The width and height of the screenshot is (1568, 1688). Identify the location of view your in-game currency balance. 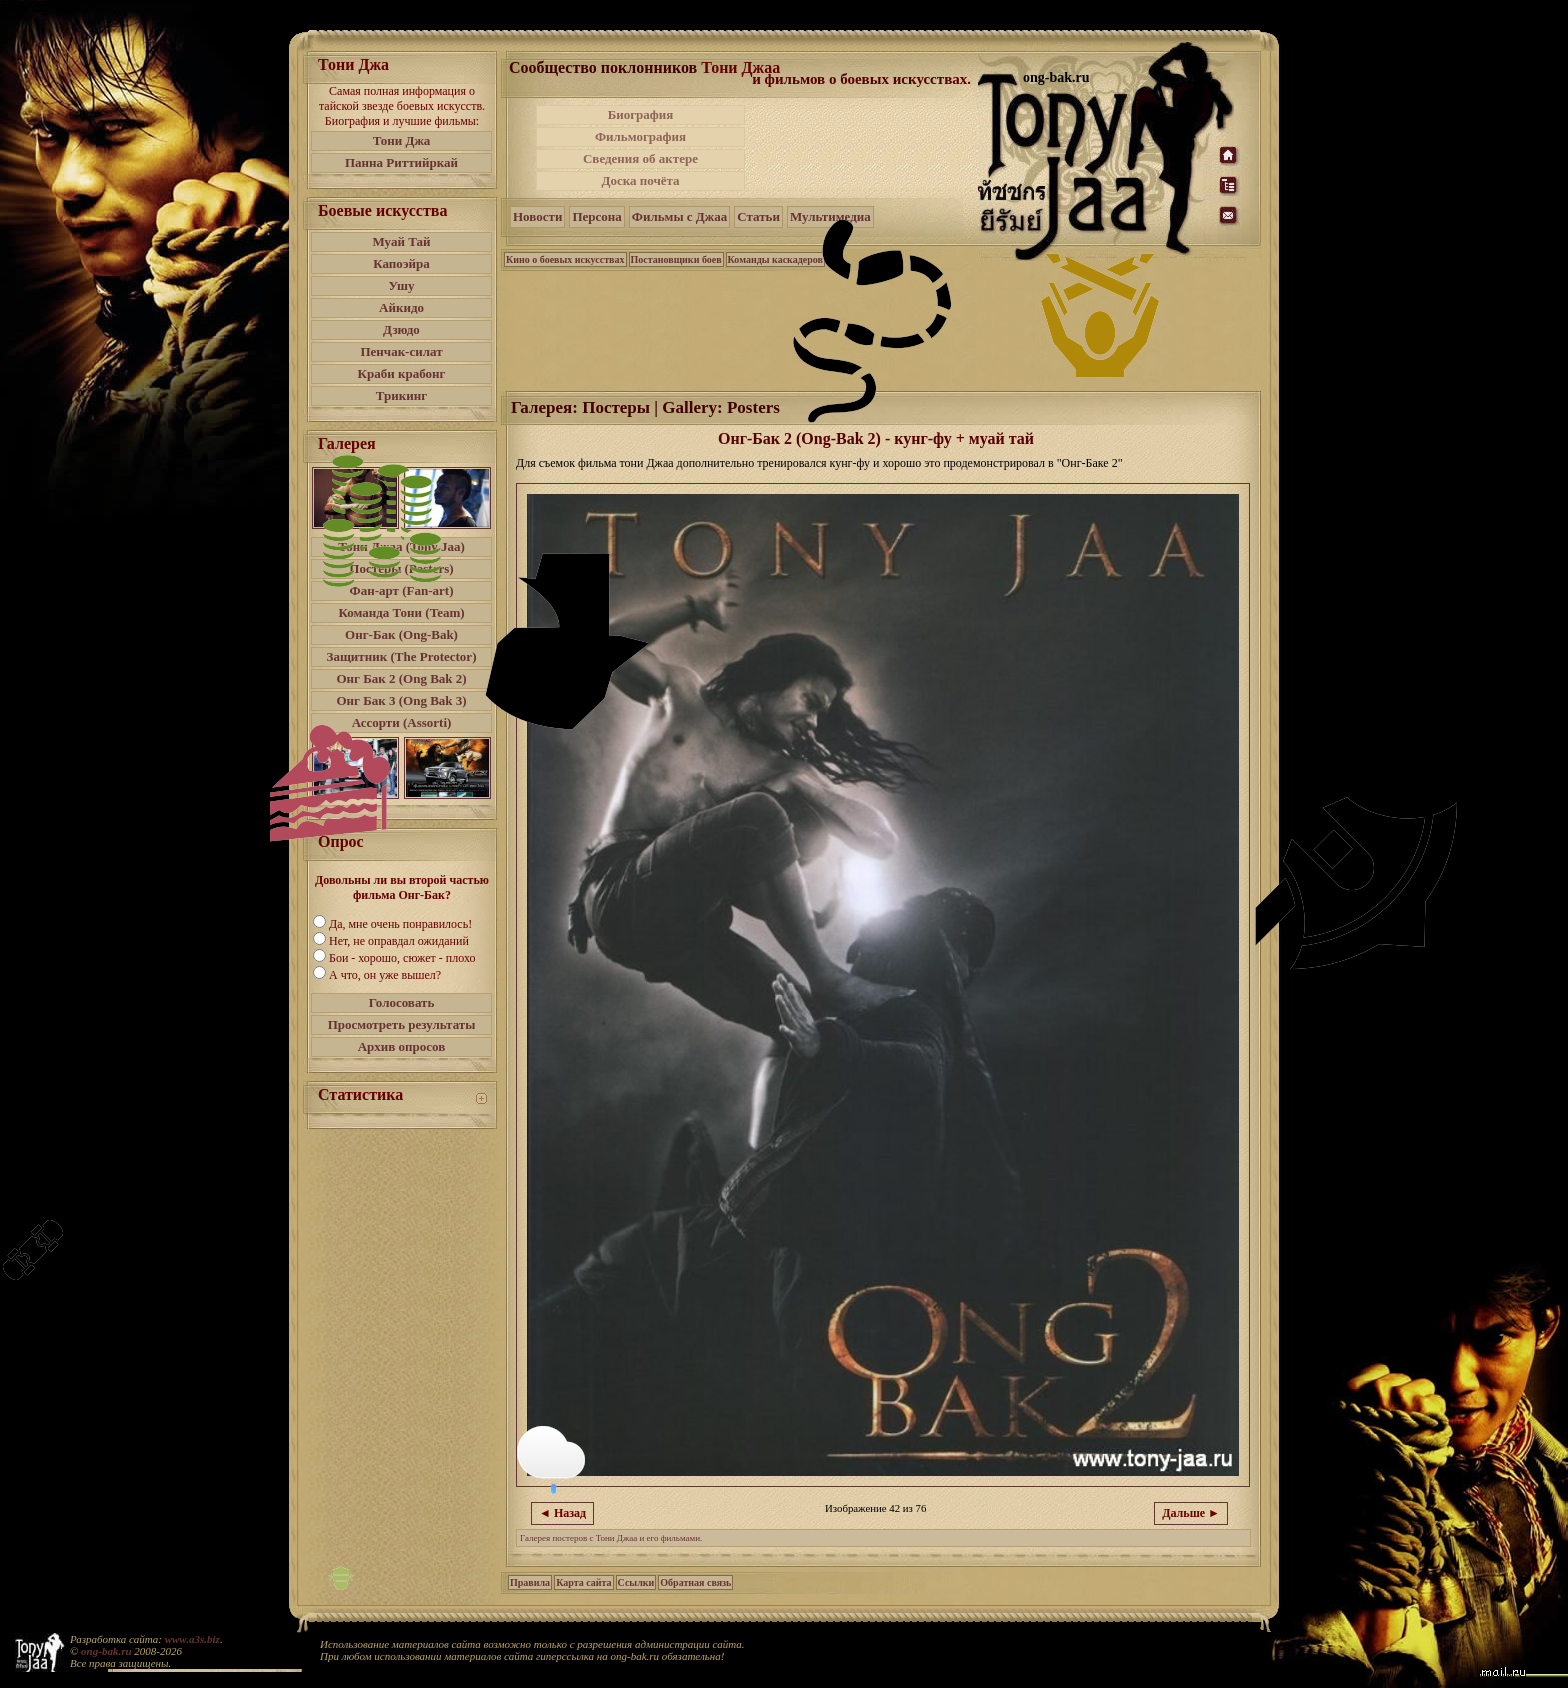
(382, 521).